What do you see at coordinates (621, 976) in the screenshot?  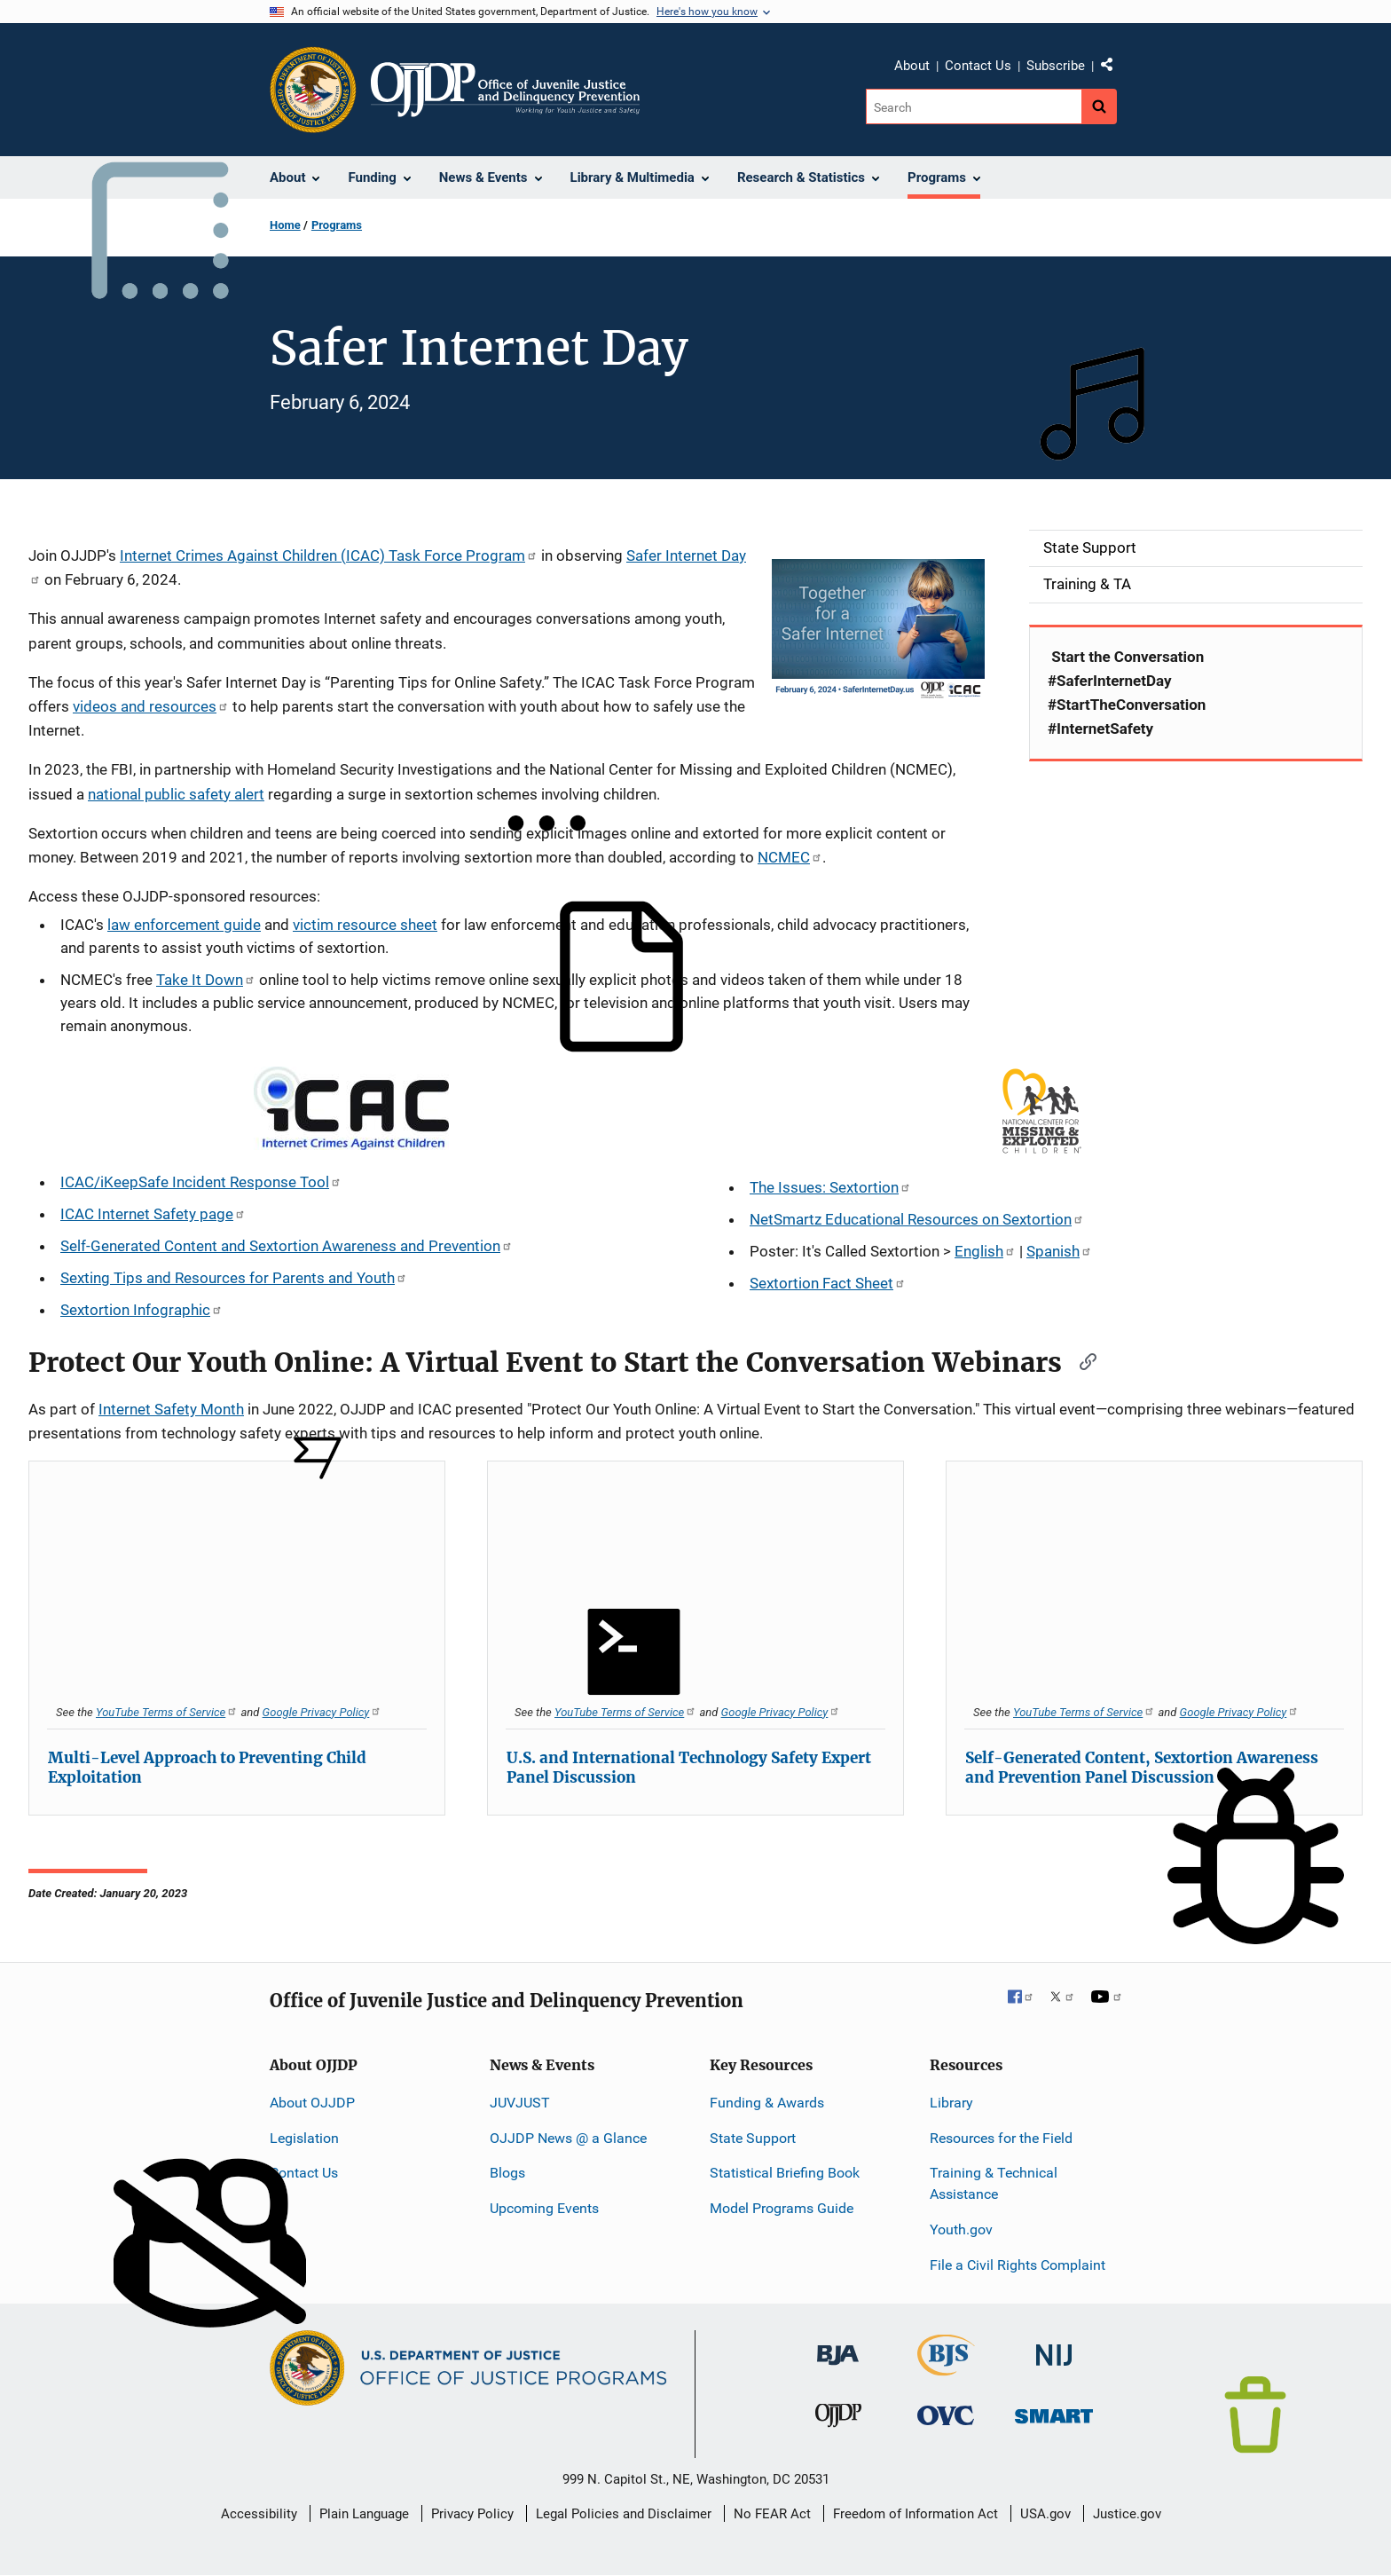 I see `view or open a file` at bounding box center [621, 976].